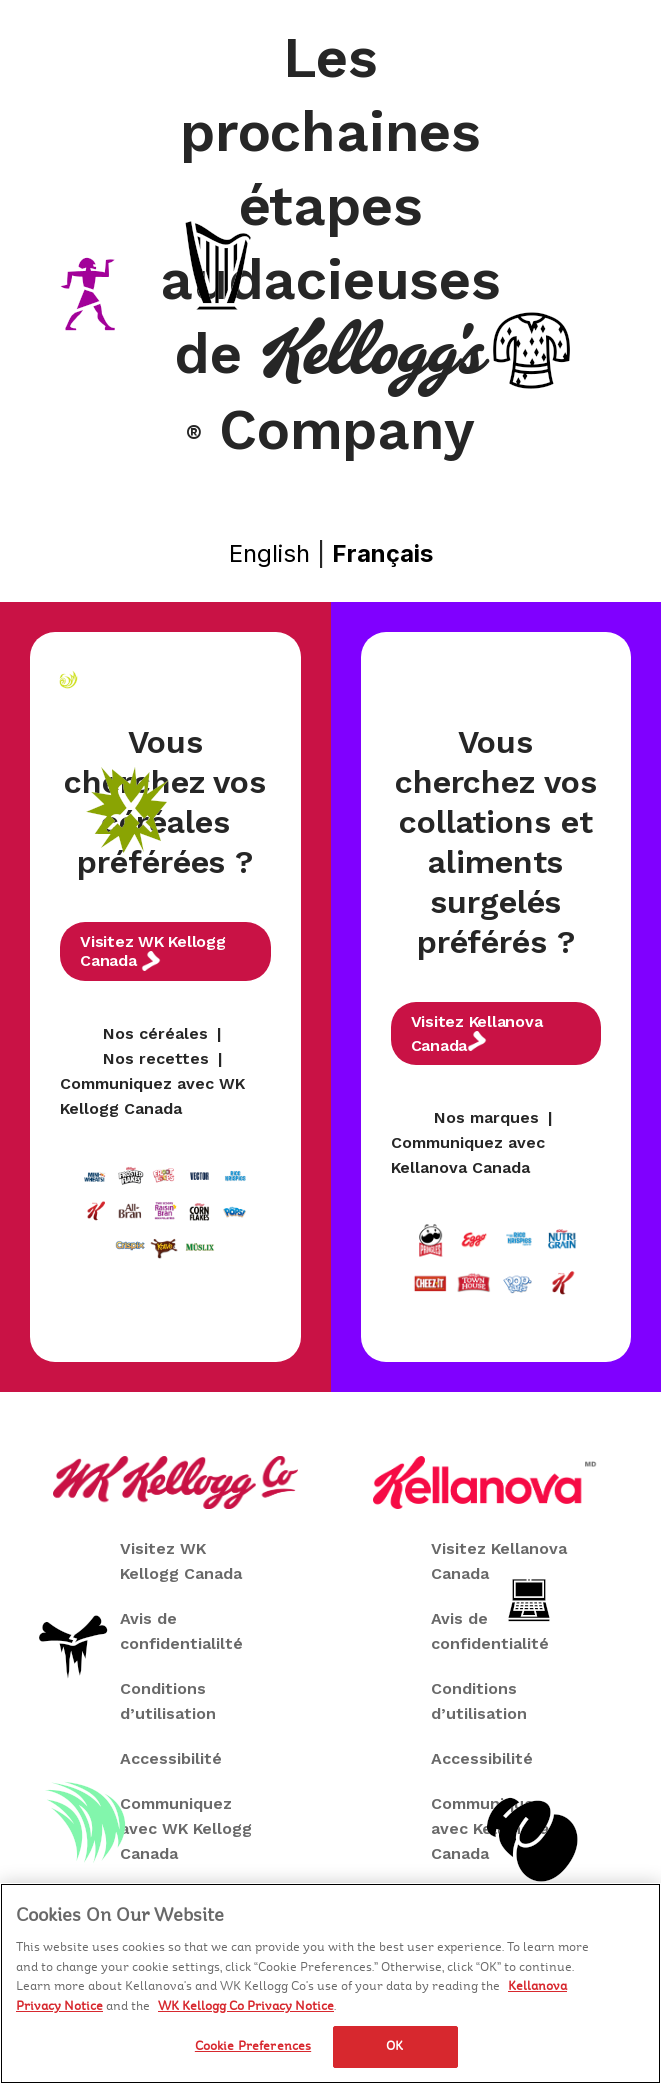 This screenshot has height=2084, width=661. What do you see at coordinates (88, 294) in the screenshot?
I see `select egyptian or ancient egypt theme` at bounding box center [88, 294].